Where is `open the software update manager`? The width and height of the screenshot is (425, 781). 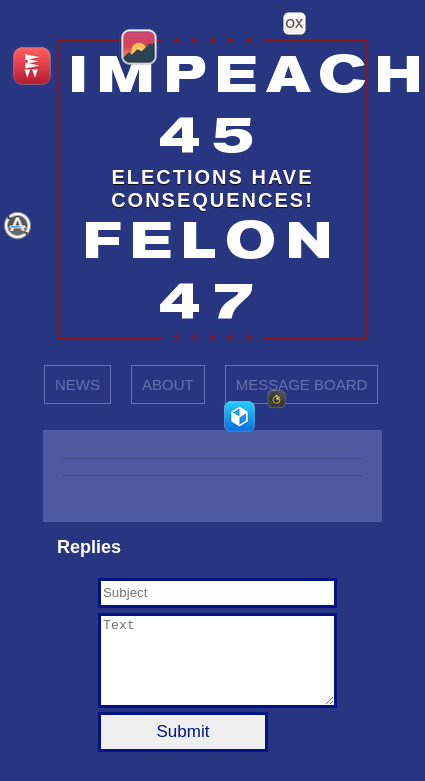
open the software update manager is located at coordinates (17, 225).